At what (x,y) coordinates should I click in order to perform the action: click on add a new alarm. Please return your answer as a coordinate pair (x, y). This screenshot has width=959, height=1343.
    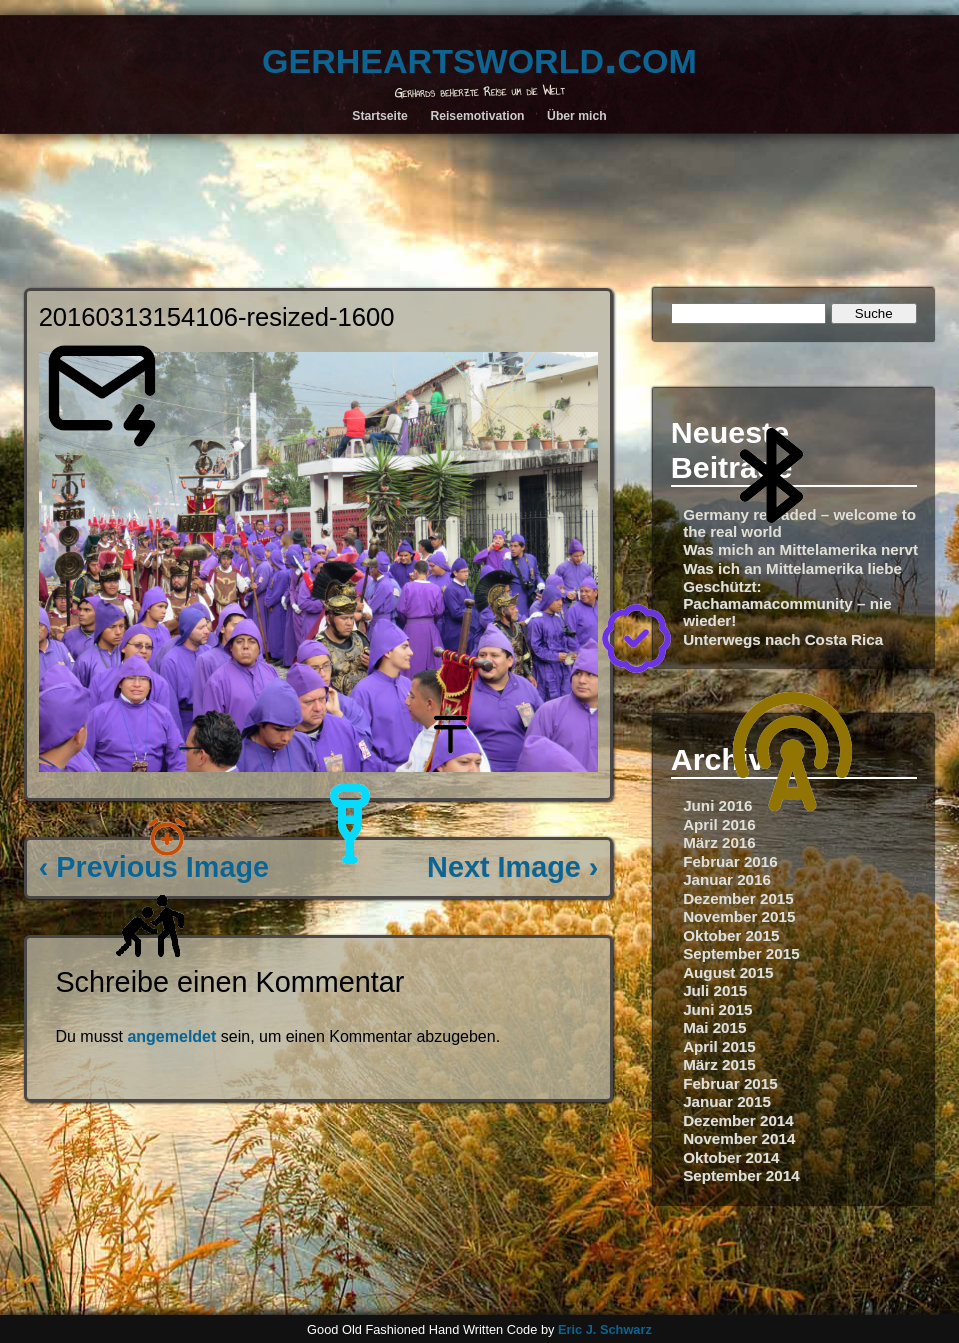
    Looking at the image, I should click on (167, 837).